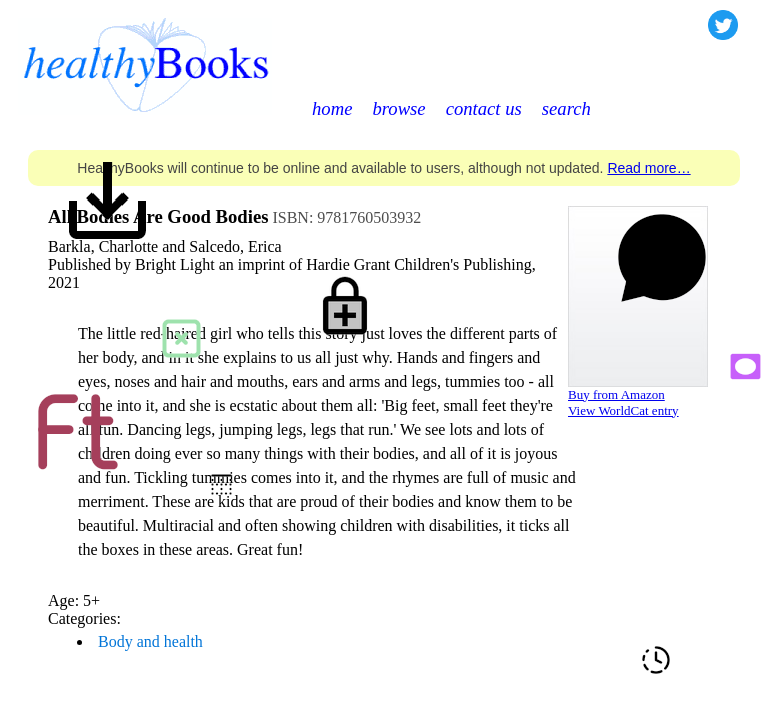 Image resolution: width=768 pixels, height=720 pixels. What do you see at coordinates (221, 484) in the screenshot?
I see `apply border to top edge of cell or element` at bounding box center [221, 484].